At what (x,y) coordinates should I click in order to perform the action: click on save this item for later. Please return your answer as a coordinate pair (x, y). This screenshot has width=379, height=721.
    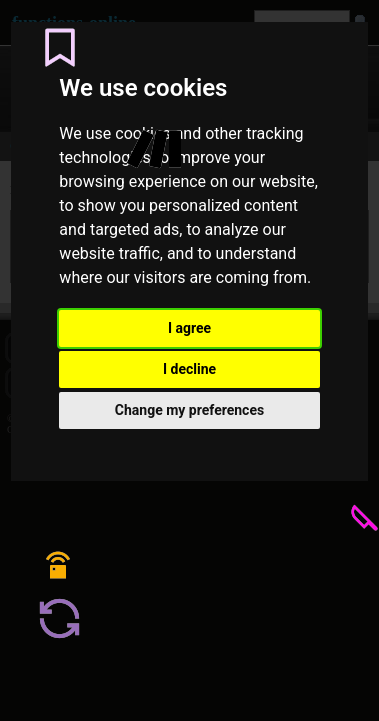
    Looking at the image, I should click on (60, 47).